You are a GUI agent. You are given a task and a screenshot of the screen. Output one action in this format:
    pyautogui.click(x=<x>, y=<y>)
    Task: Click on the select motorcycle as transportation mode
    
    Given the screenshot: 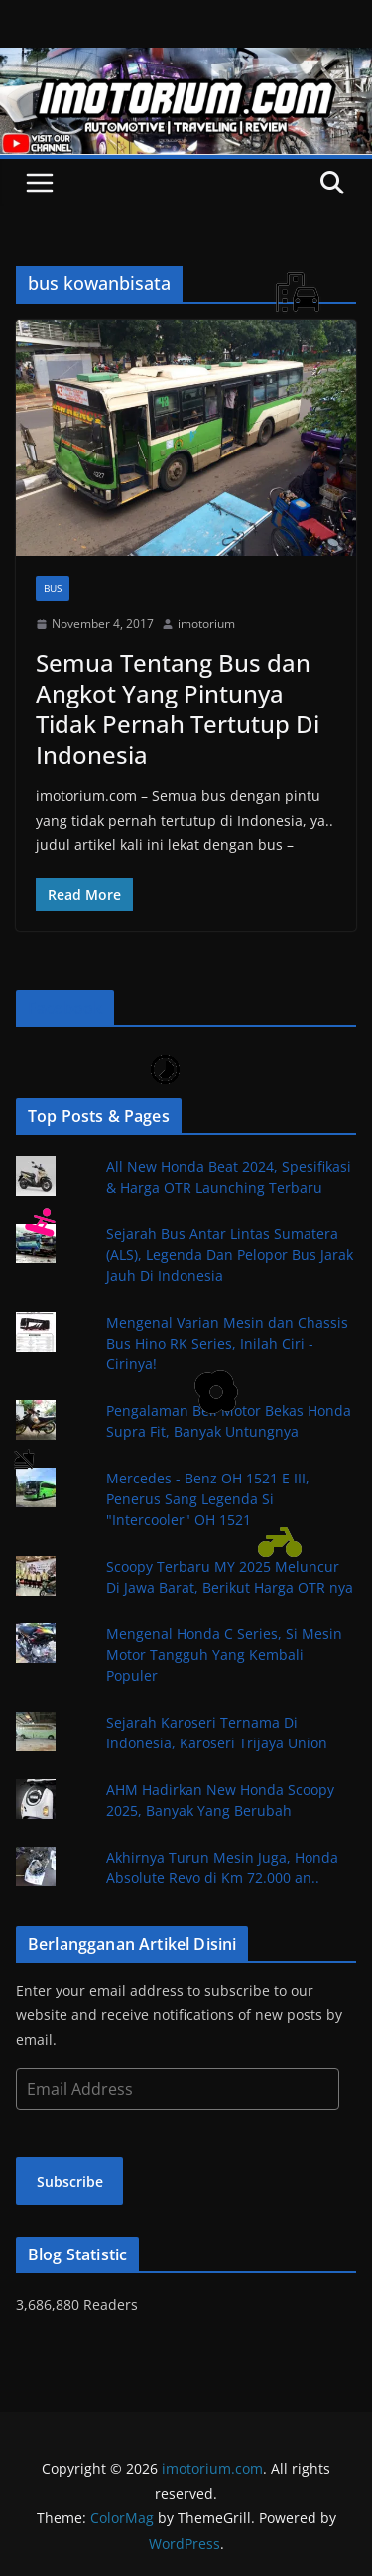 What is the action you would take?
    pyautogui.click(x=280, y=1541)
    